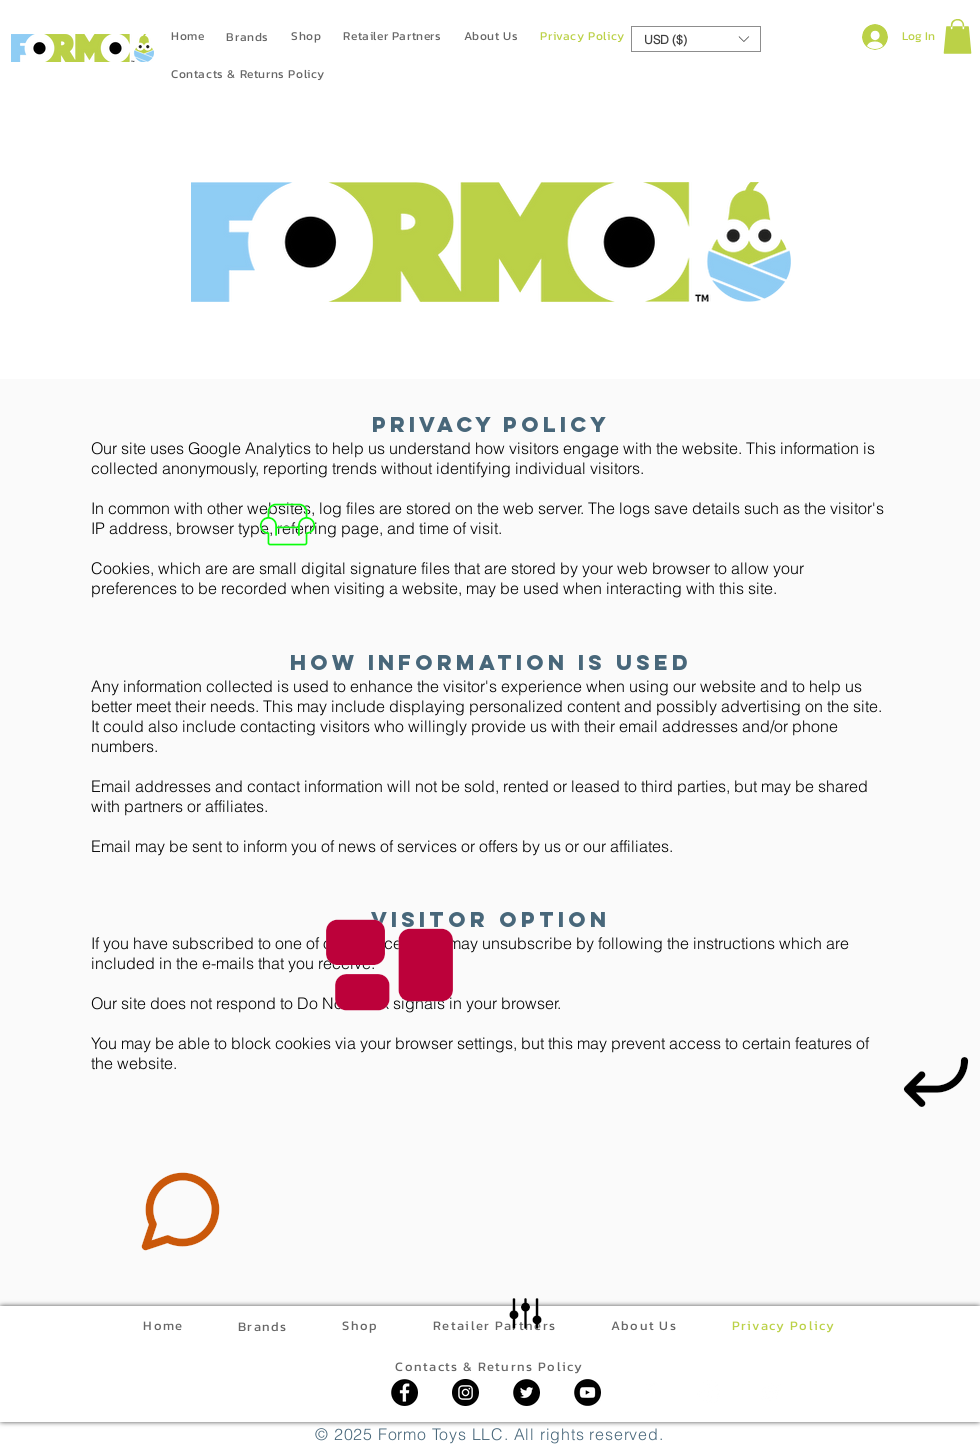 Image resolution: width=980 pixels, height=1444 pixels. Describe the element at coordinates (936, 1082) in the screenshot. I see `reply to a message` at that location.